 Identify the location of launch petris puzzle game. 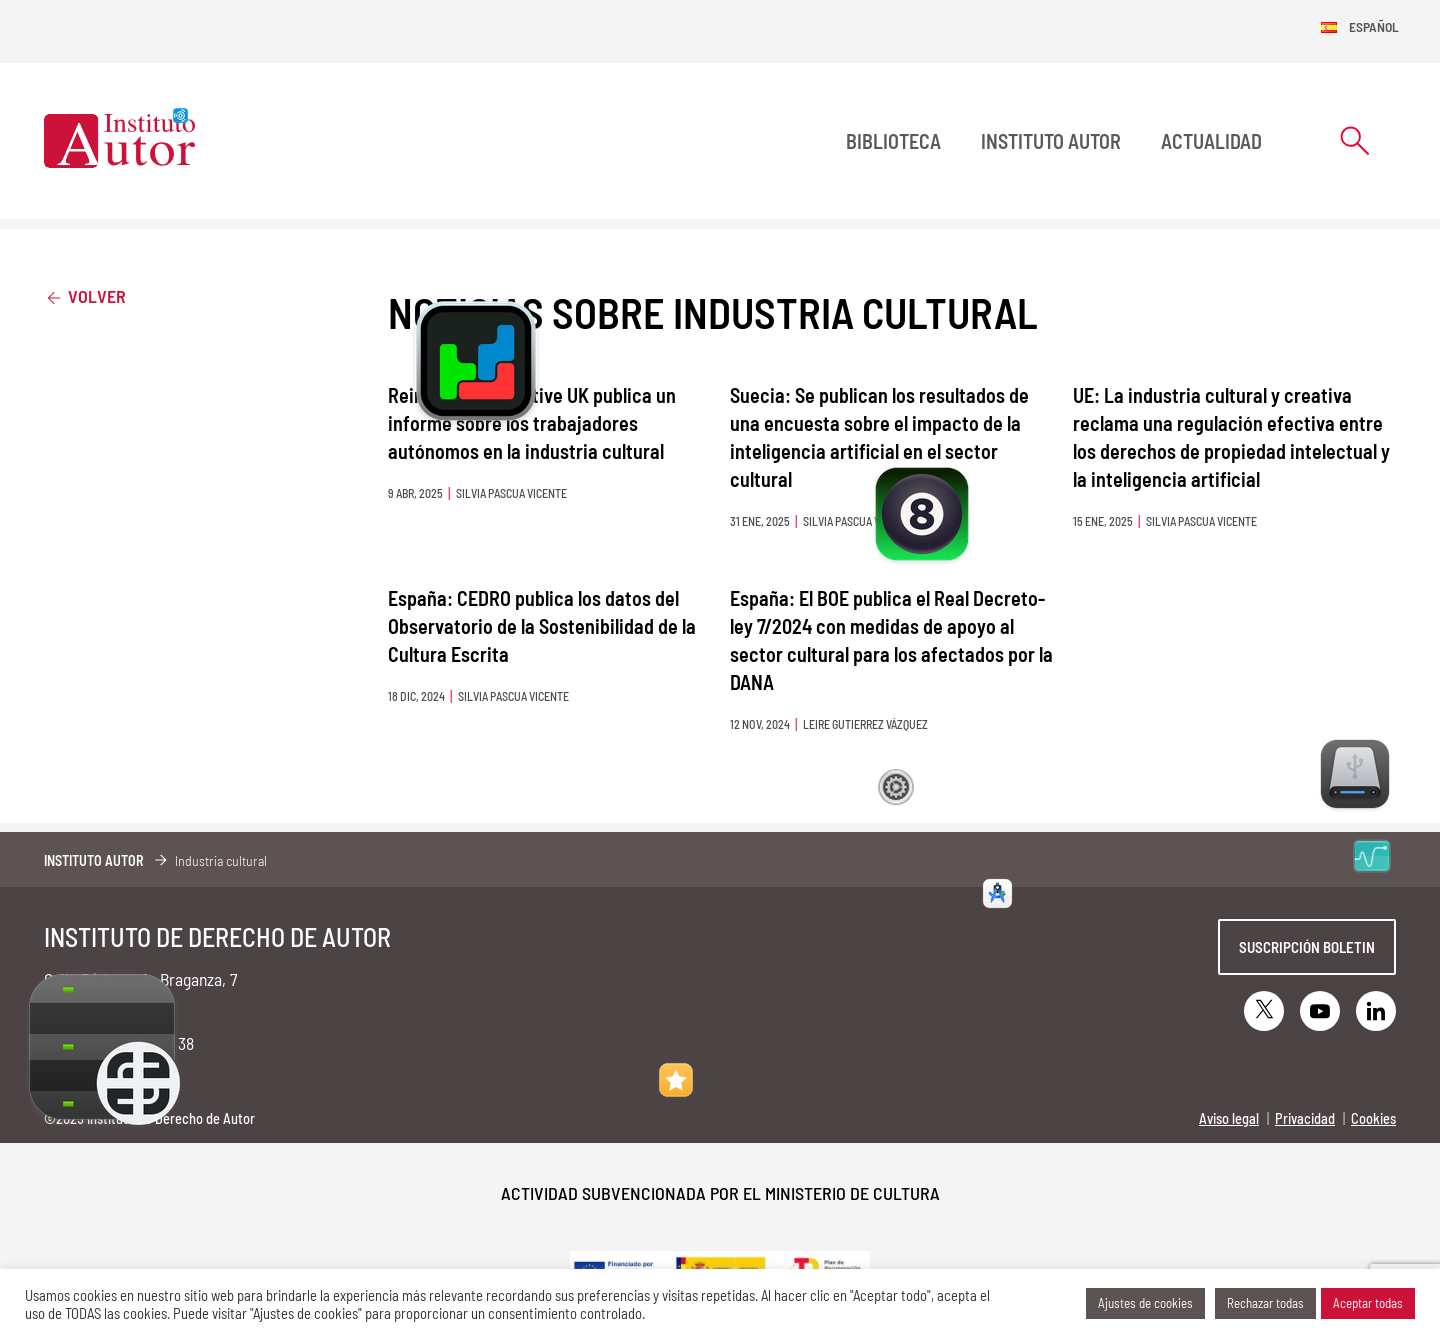
(476, 361).